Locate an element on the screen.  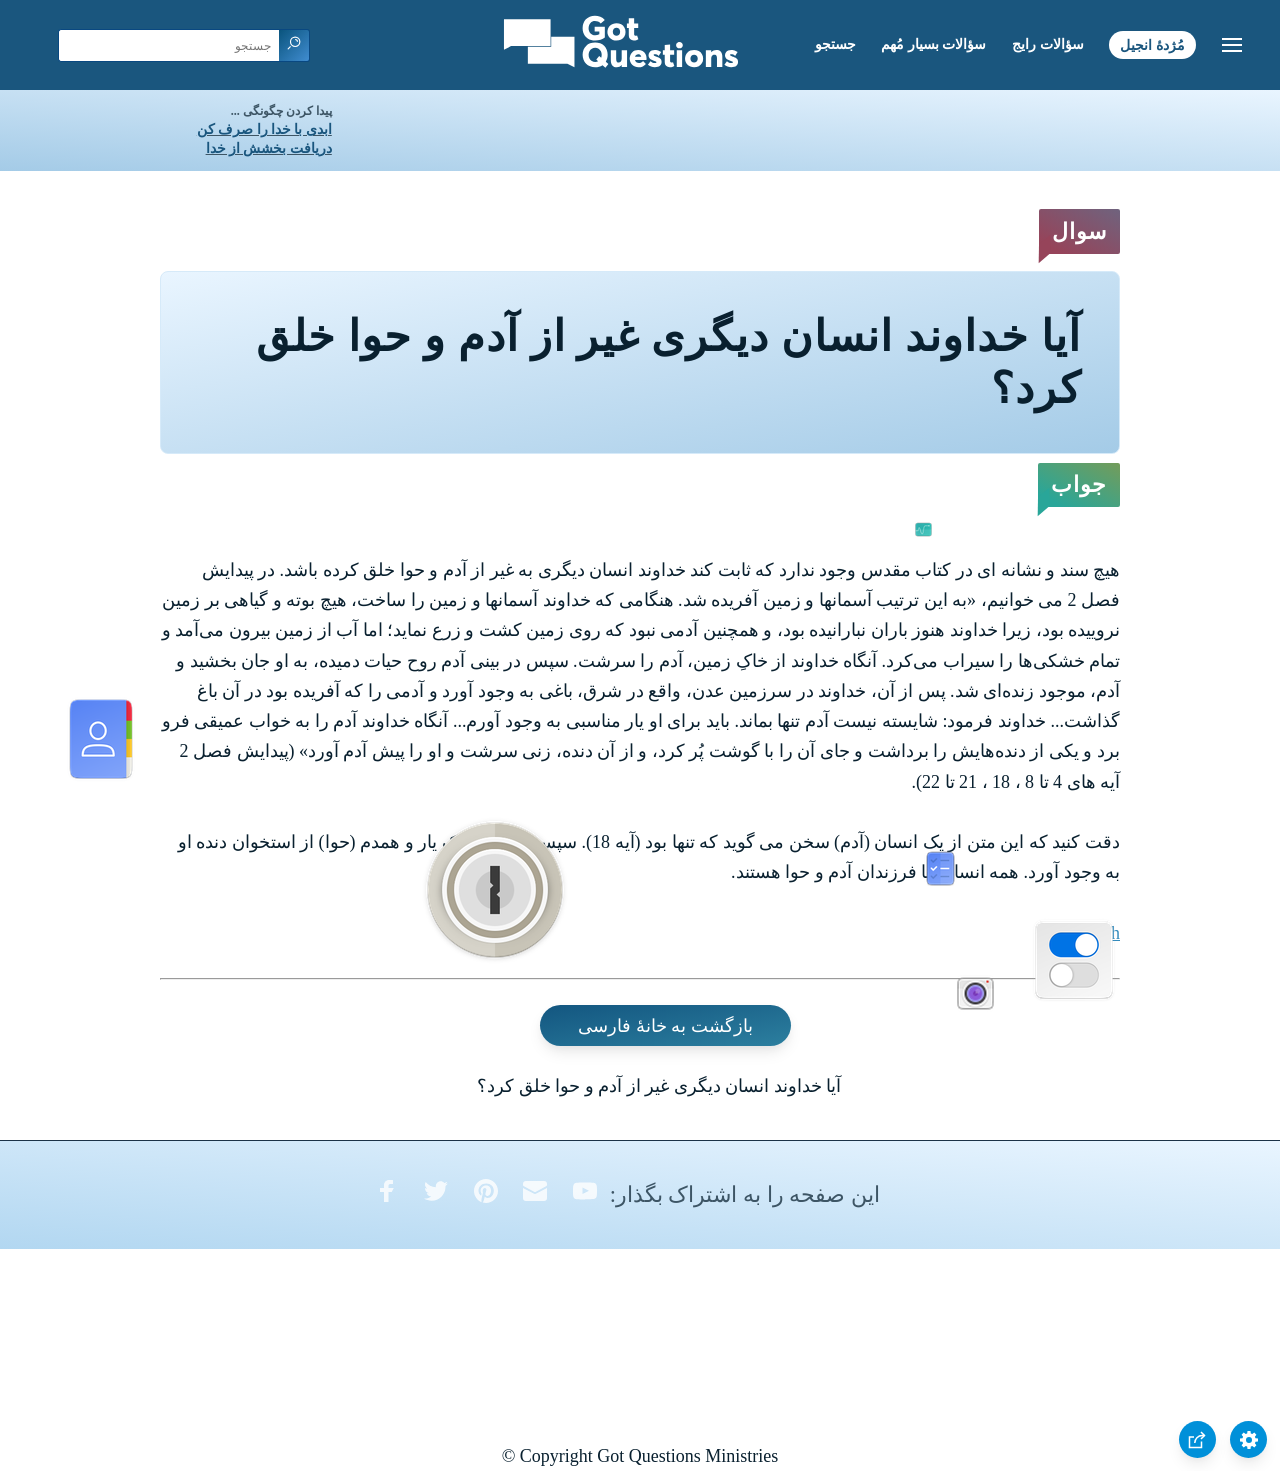
open your bookmarks app is located at coordinates (940, 868).